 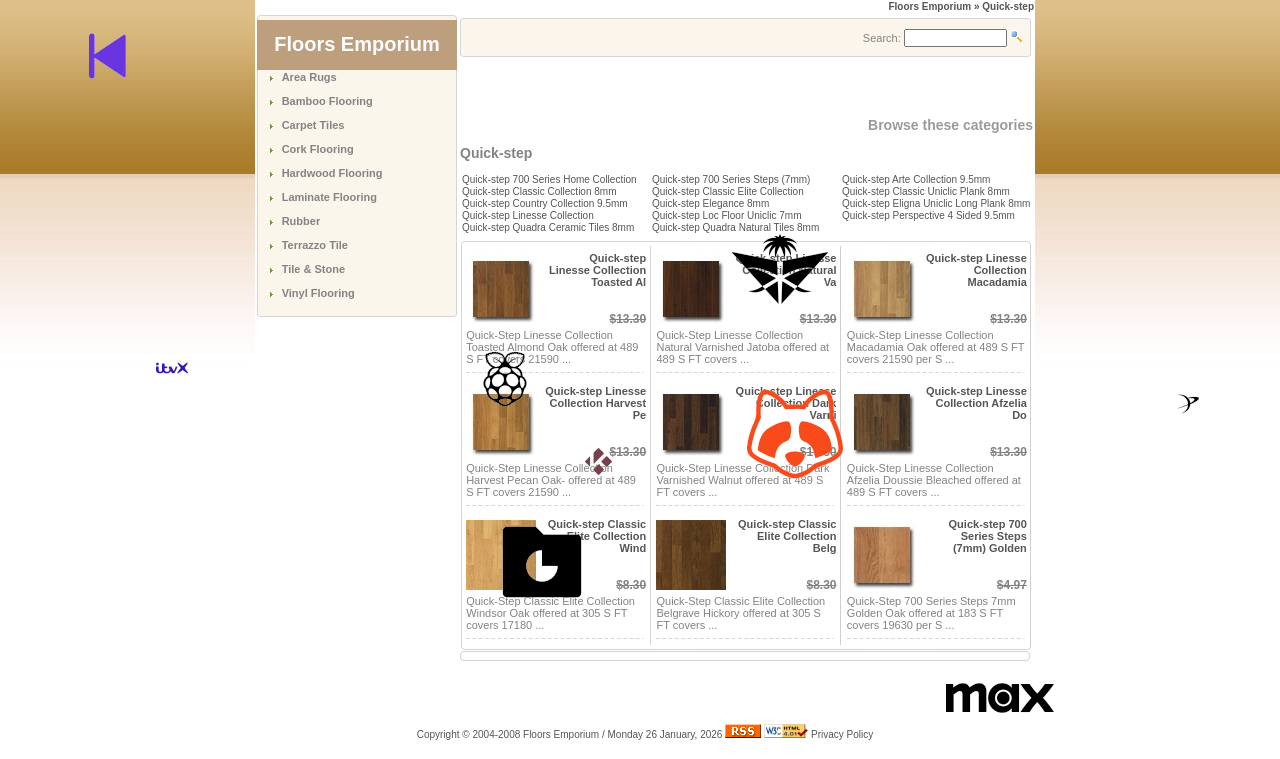 I want to click on open the ITVX streaming app, so click(x=172, y=368).